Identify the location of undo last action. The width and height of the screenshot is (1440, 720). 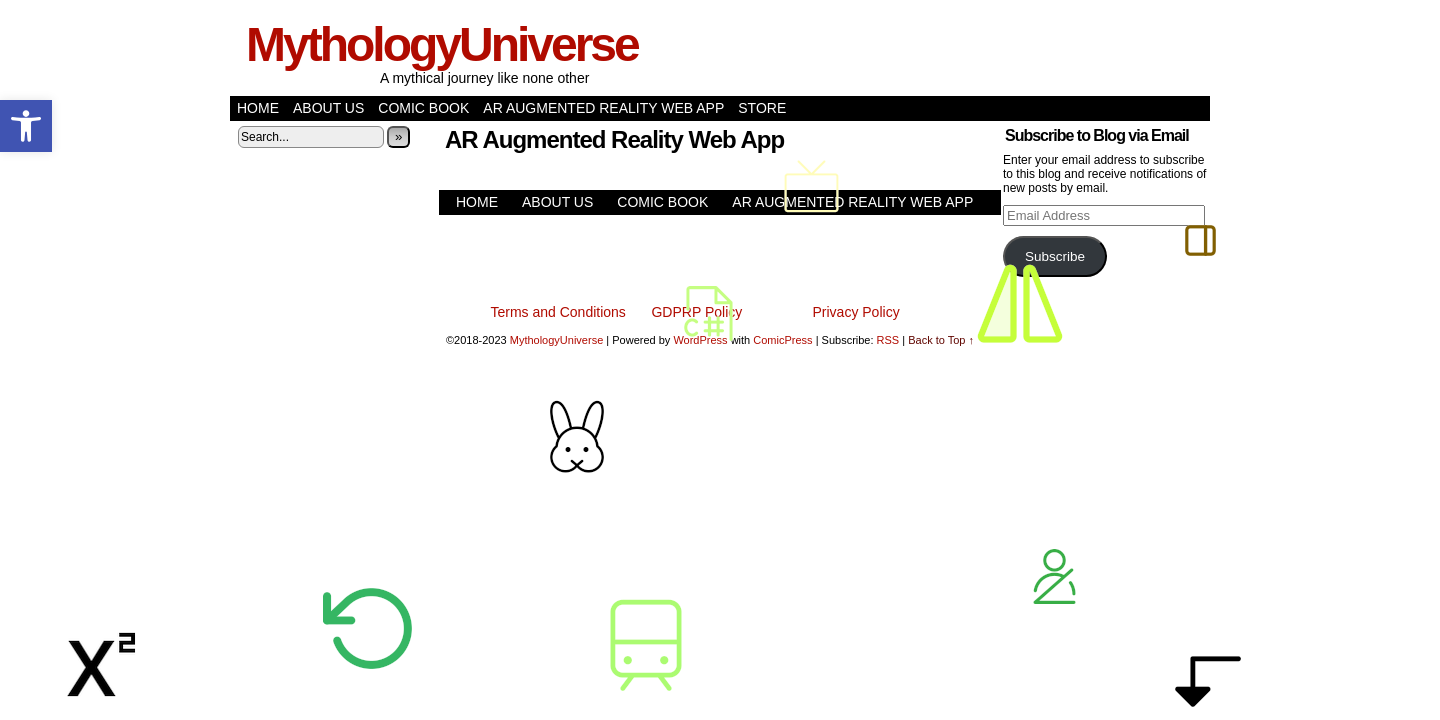
(371, 628).